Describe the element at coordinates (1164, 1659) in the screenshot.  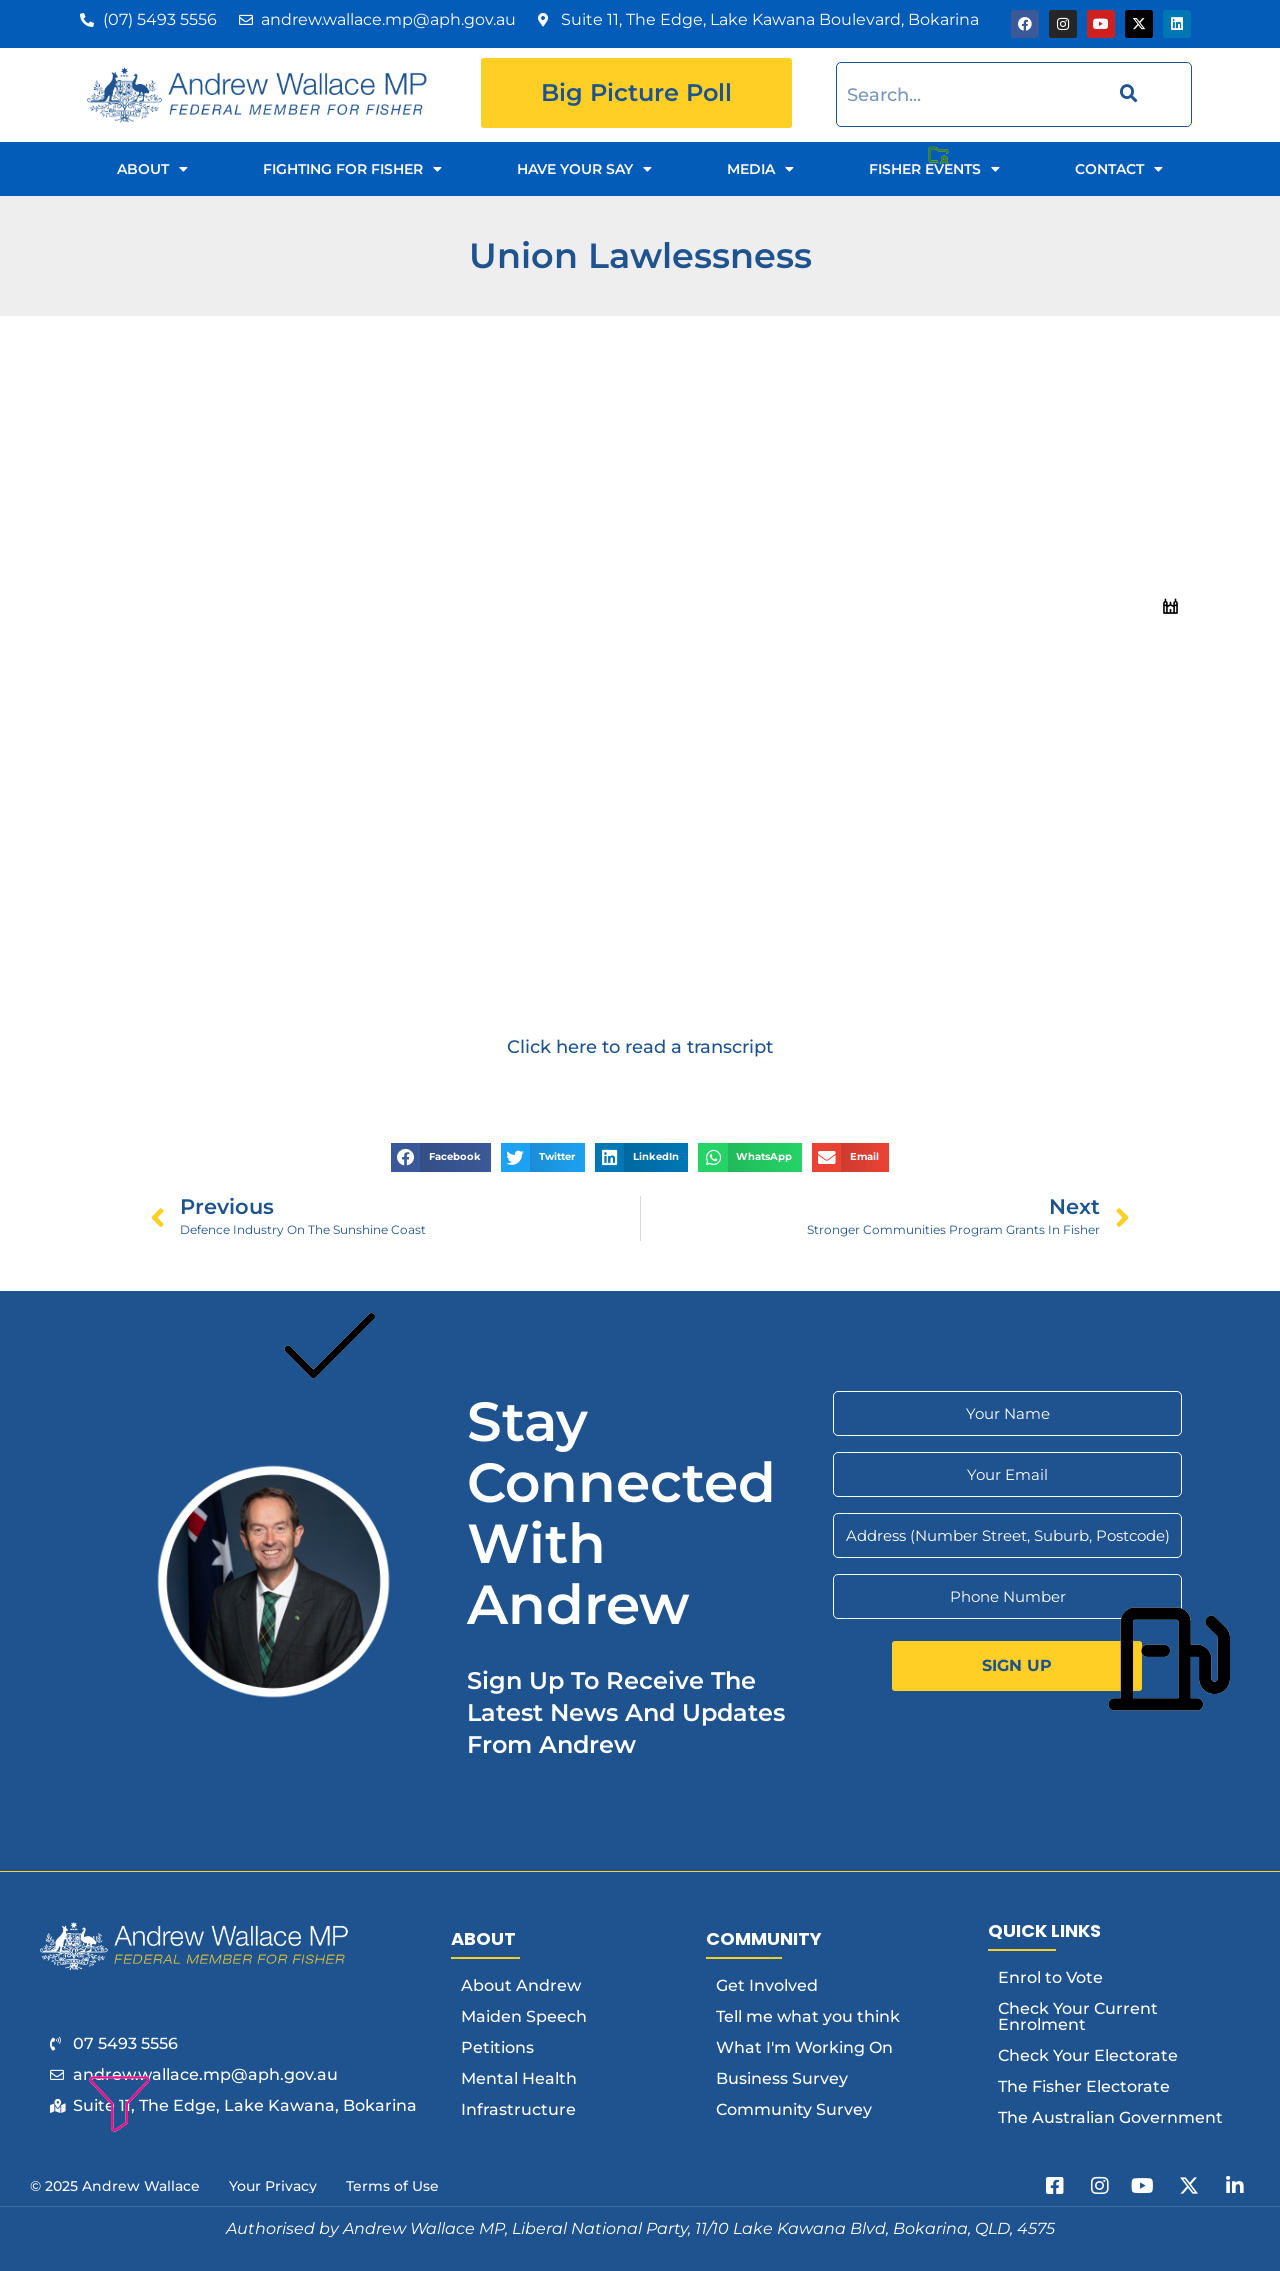
I see `find nearby gas stations` at that location.